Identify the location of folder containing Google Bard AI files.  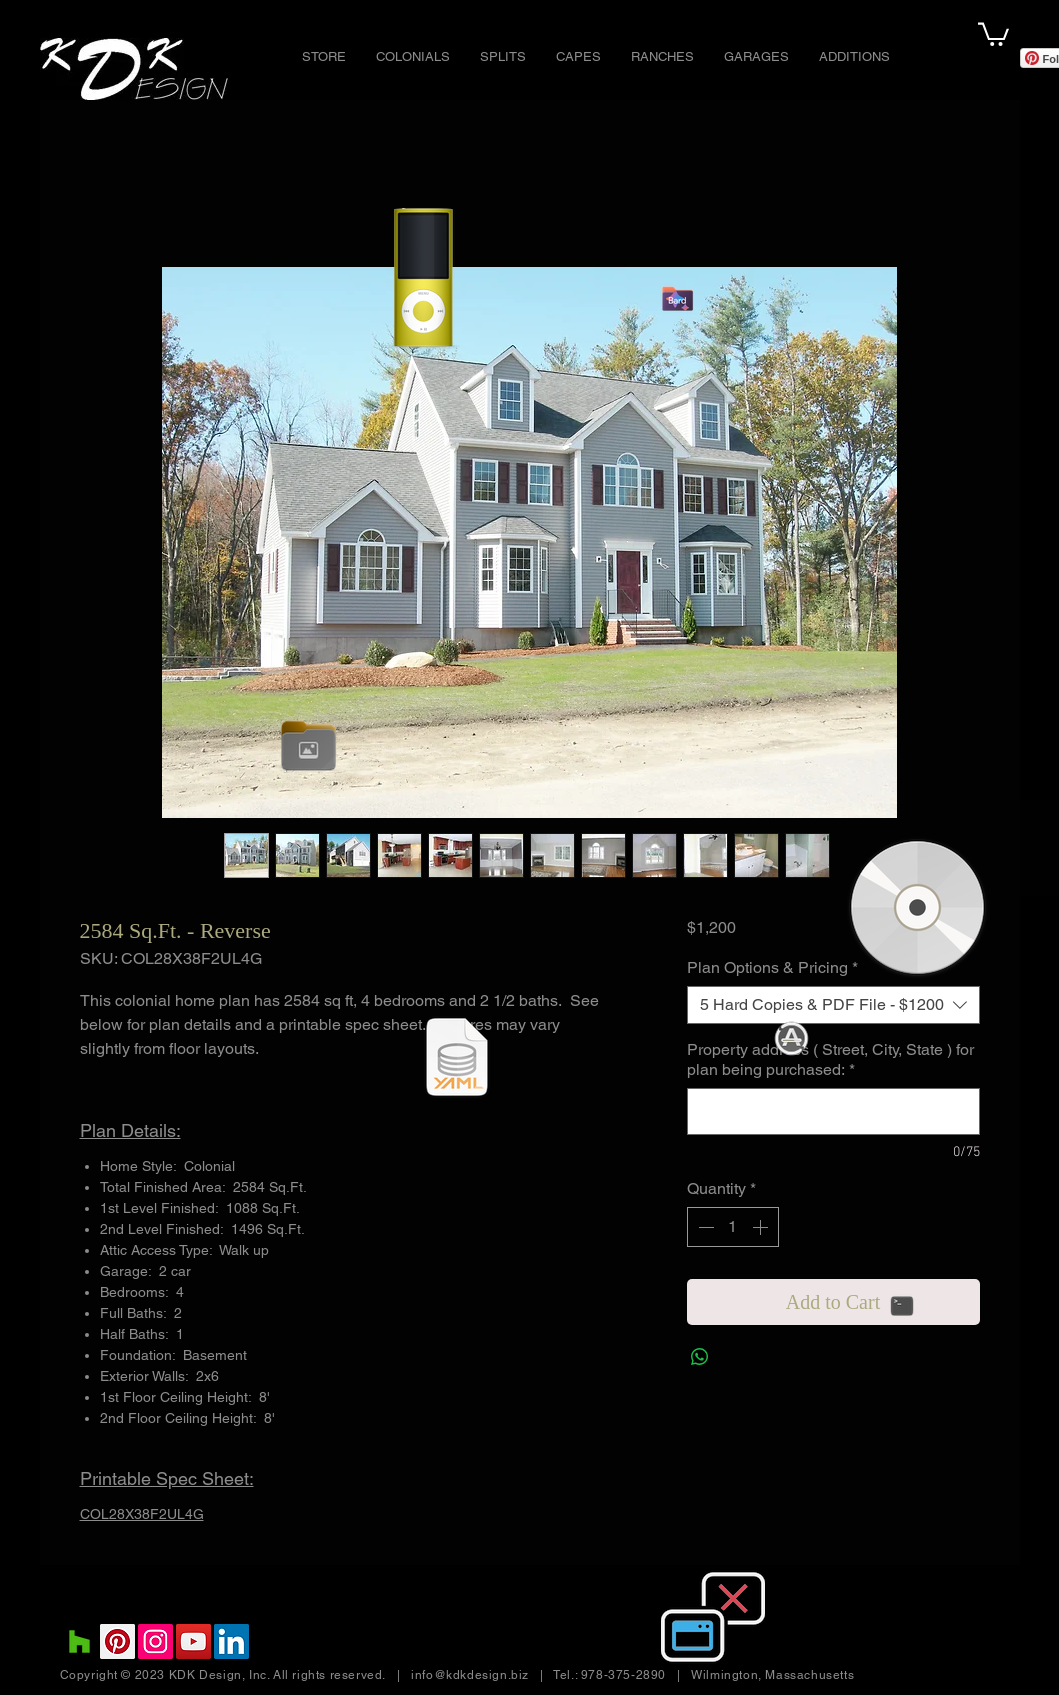
(677, 299).